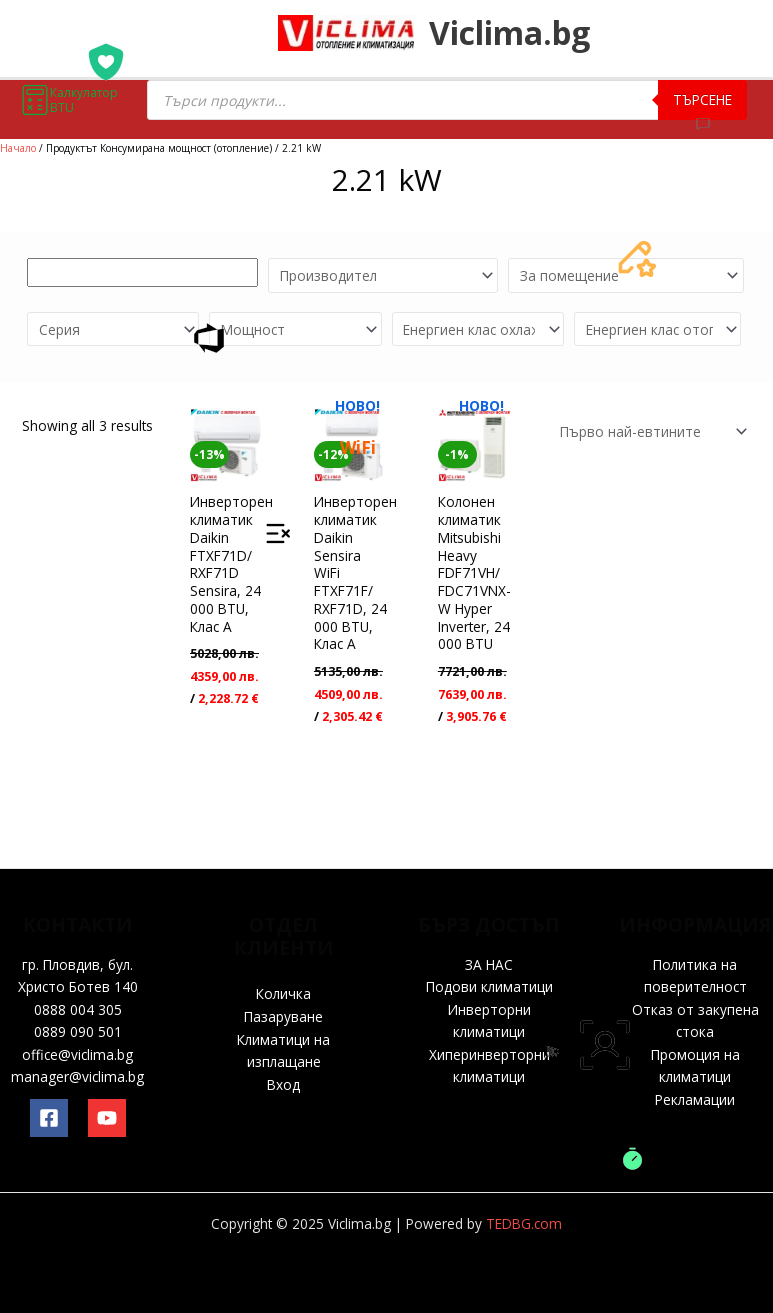 The height and width of the screenshot is (1313, 773). Describe the element at coordinates (209, 338) in the screenshot. I see `open azure devops integration` at that location.